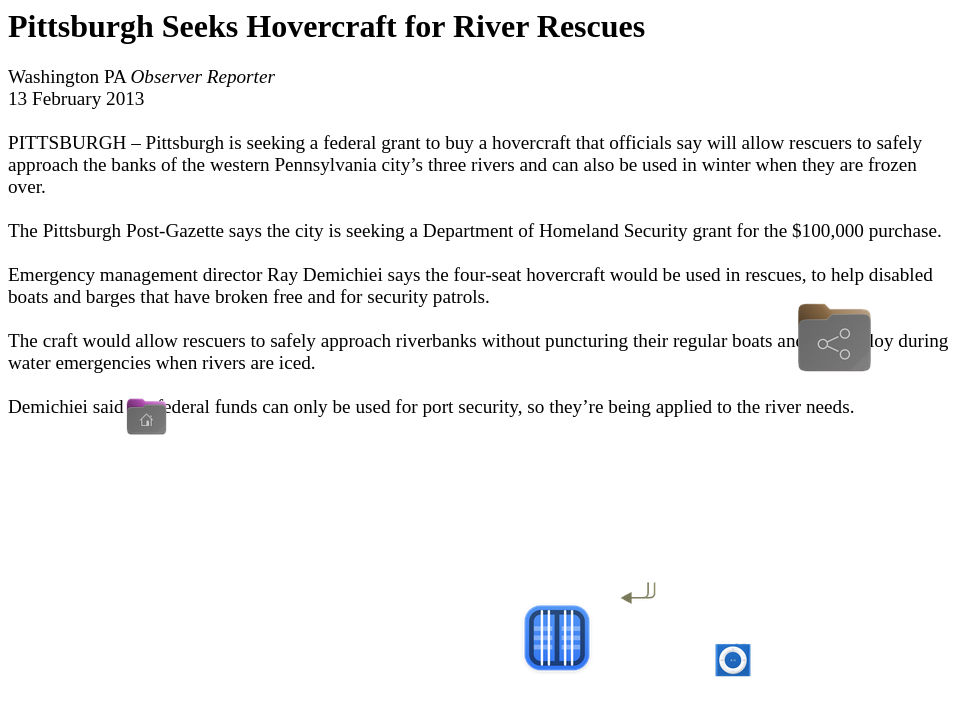 This screenshot has width=966, height=720. What do you see at coordinates (637, 590) in the screenshot?
I see `reply to all recipients in an email thread` at bounding box center [637, 590].